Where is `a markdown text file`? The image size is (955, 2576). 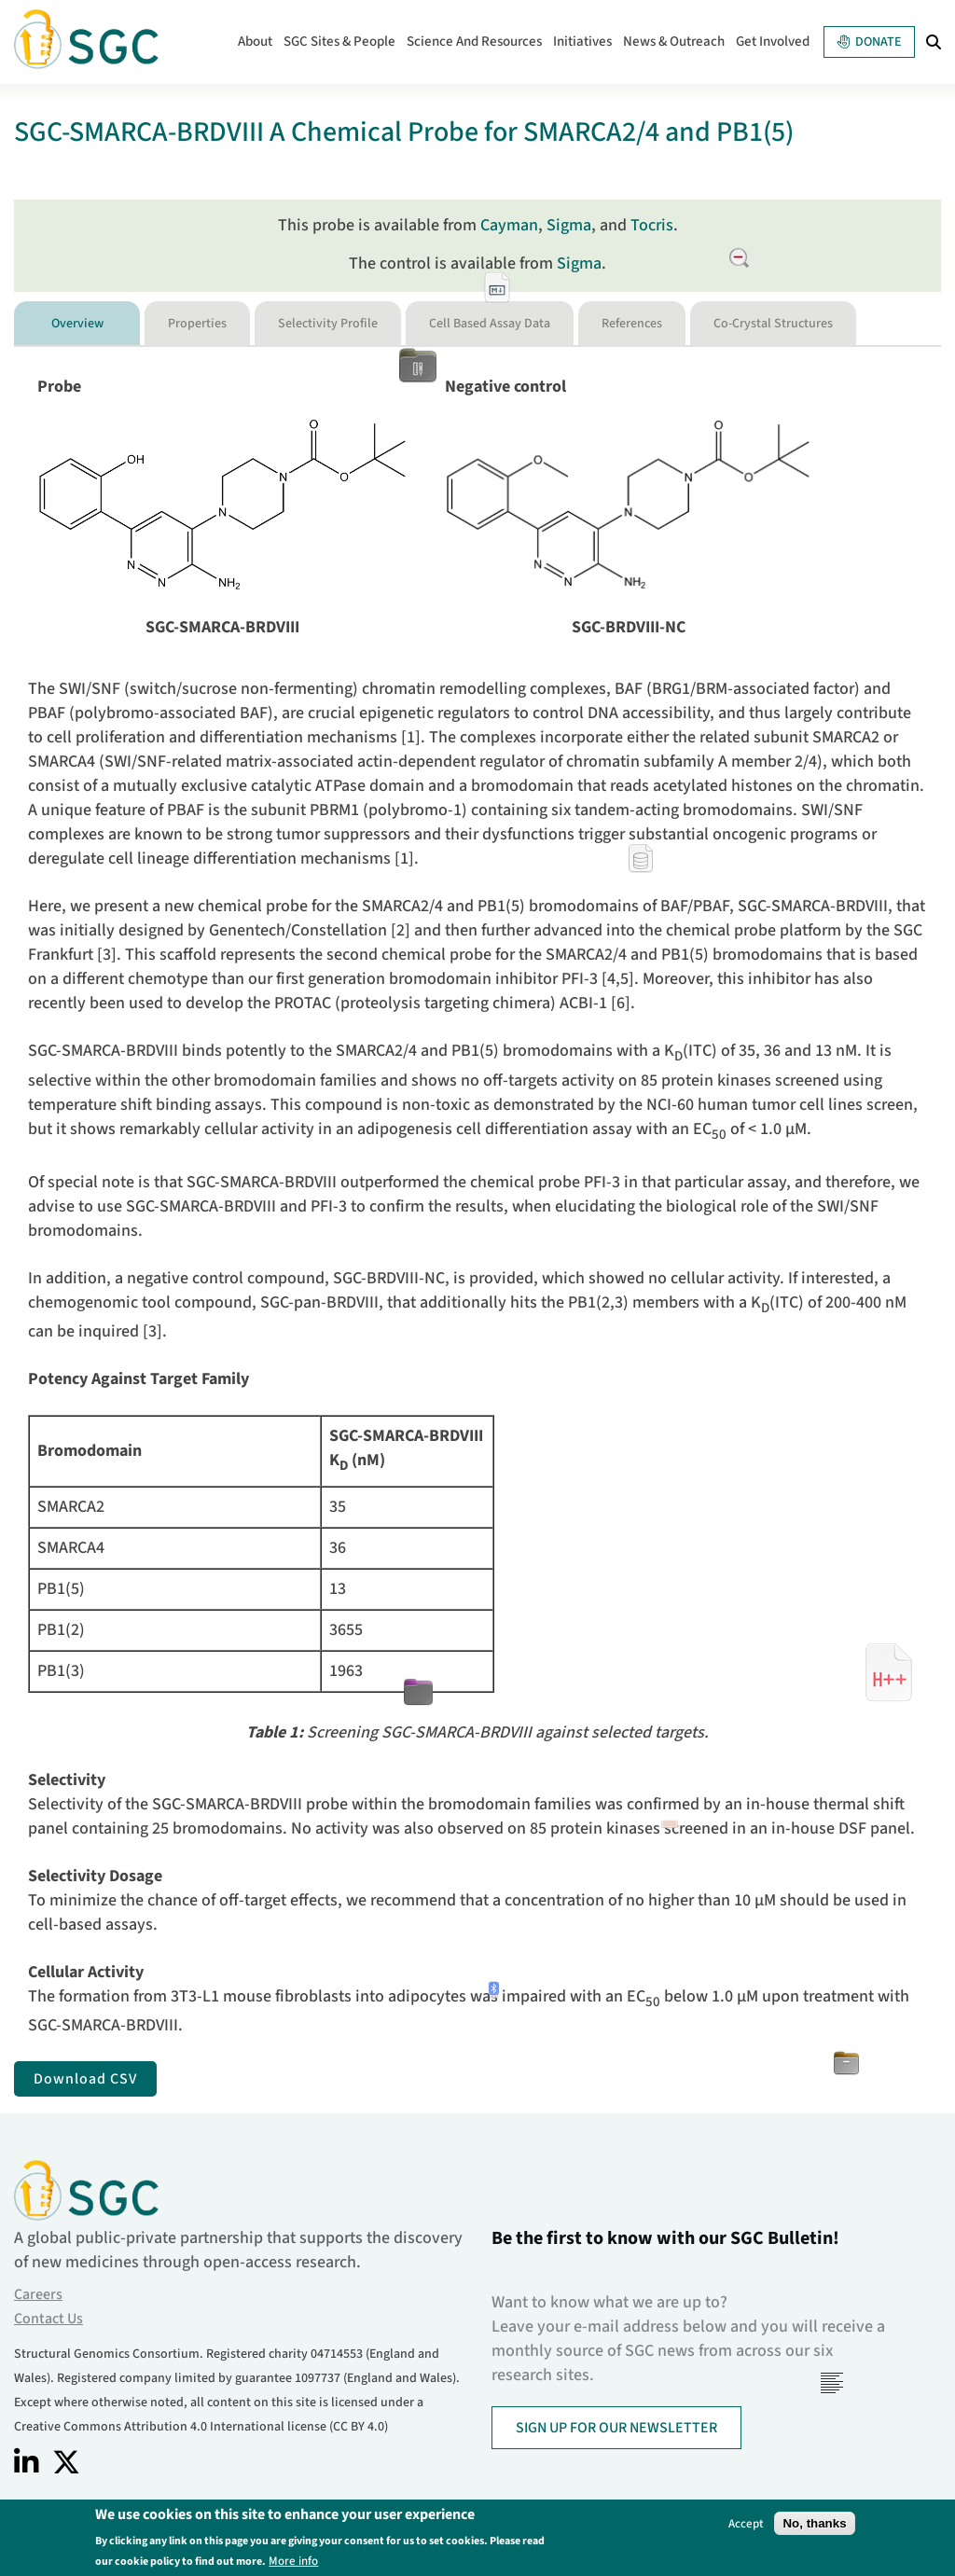 a markdown text file is located at coordinates (497, 287).